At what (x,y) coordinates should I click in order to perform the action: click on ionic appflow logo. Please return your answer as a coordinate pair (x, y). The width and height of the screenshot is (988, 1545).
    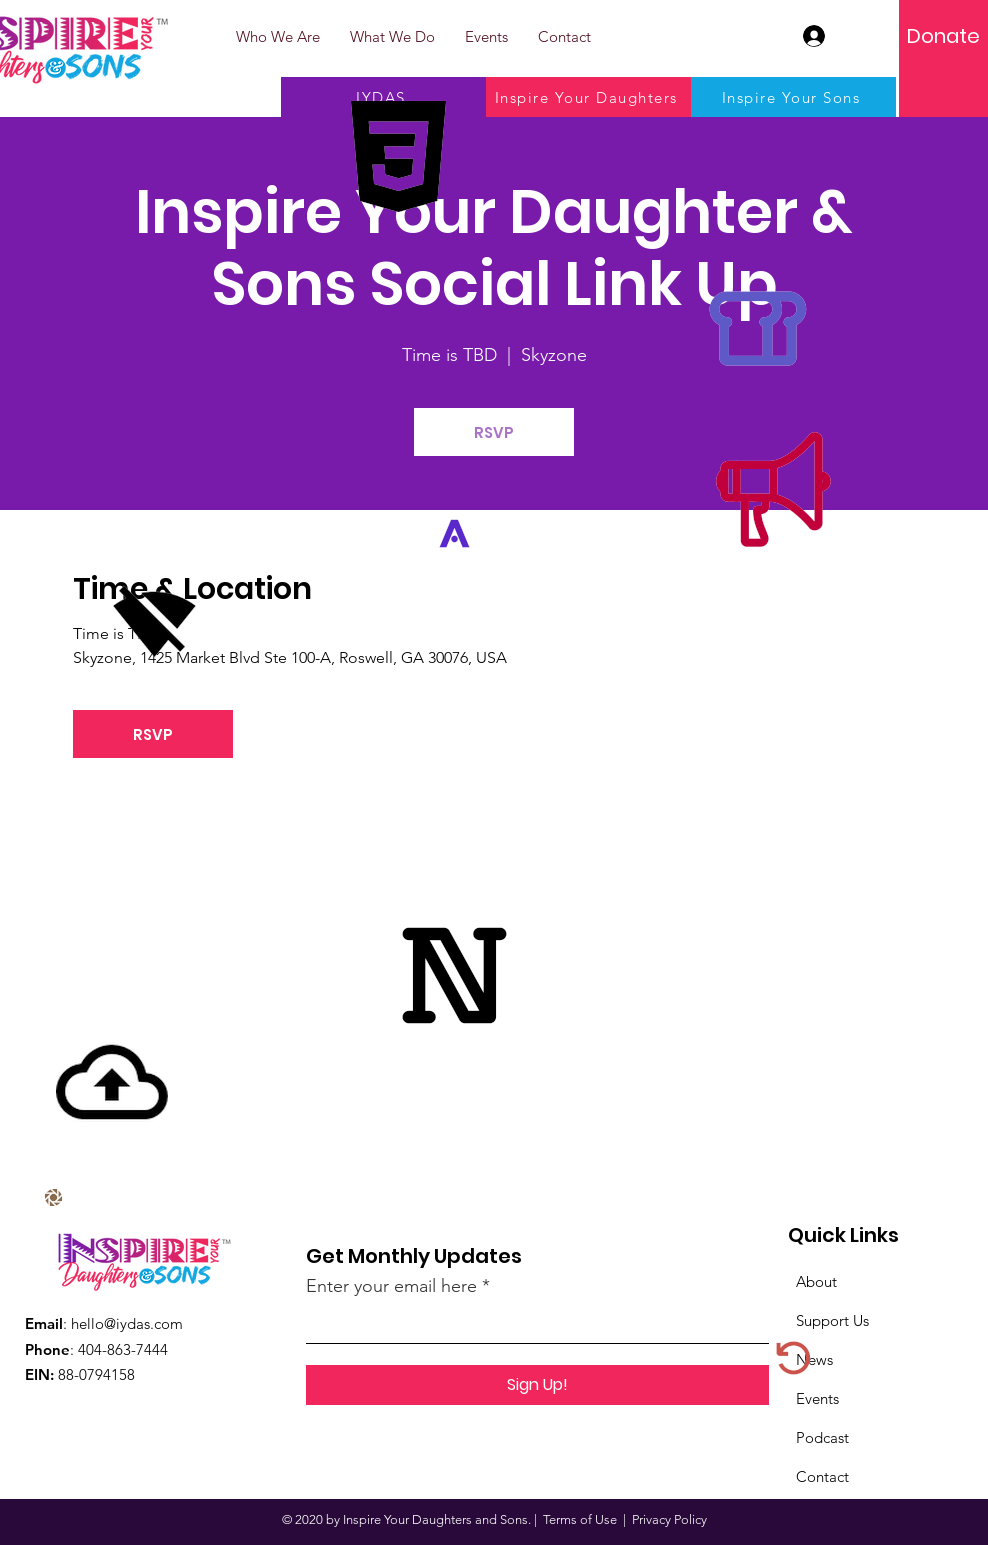
    Looking at the image, I should click on (454, 533).